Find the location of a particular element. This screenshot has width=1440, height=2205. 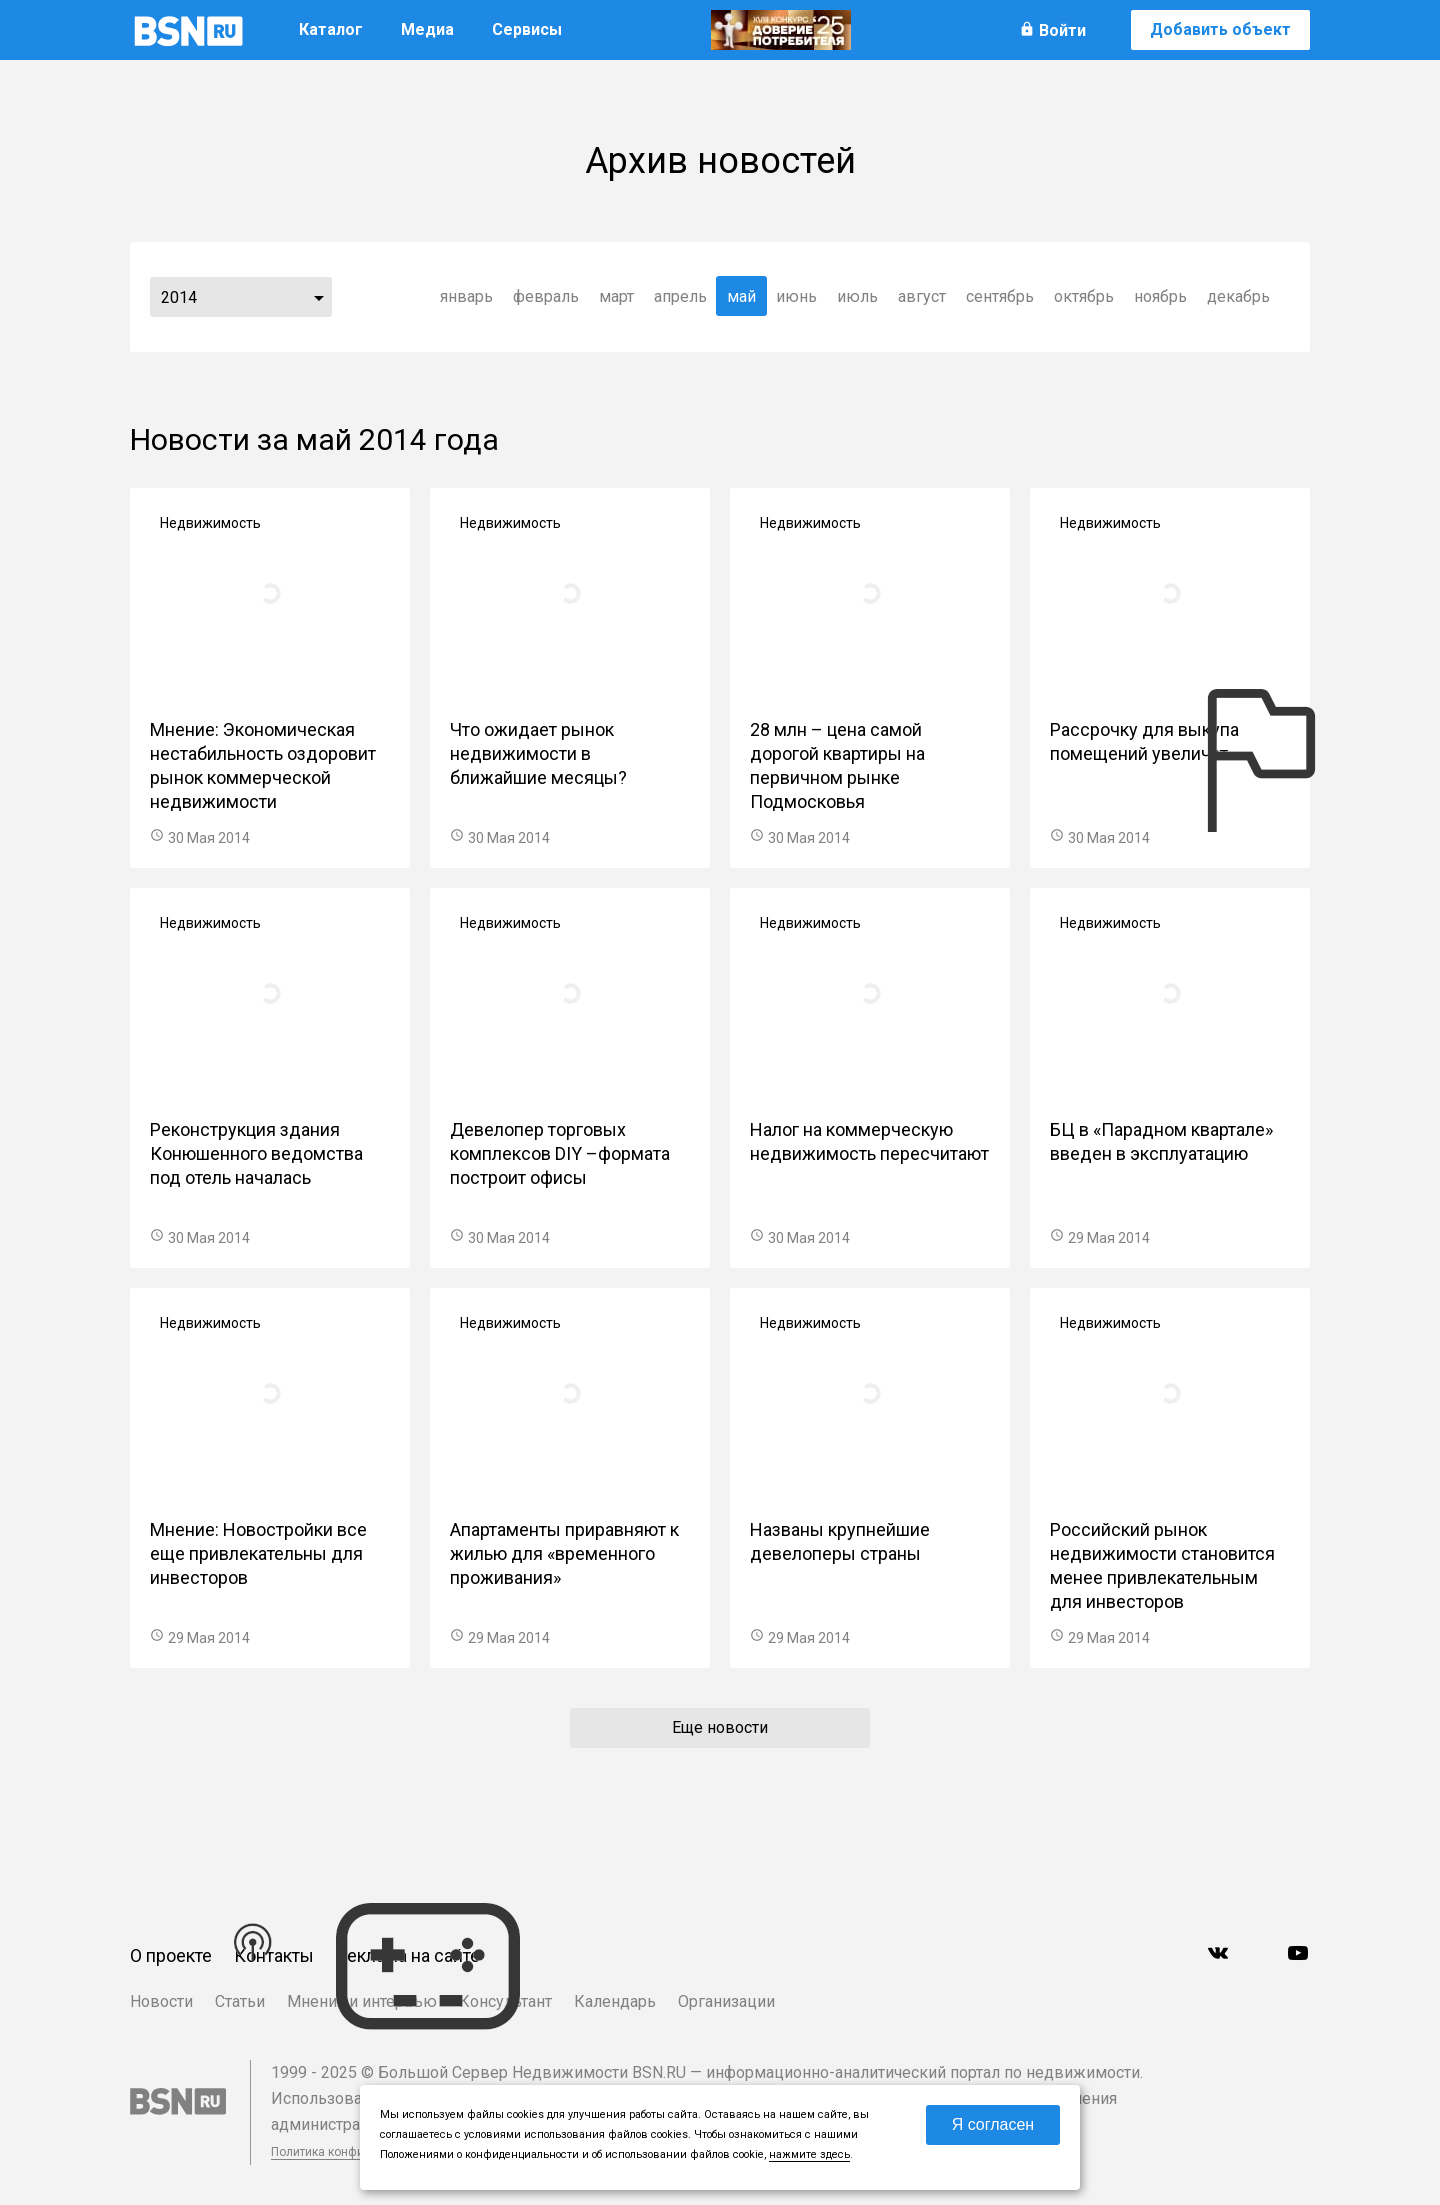

access region or language settings is located at coordinates (1261, 760).